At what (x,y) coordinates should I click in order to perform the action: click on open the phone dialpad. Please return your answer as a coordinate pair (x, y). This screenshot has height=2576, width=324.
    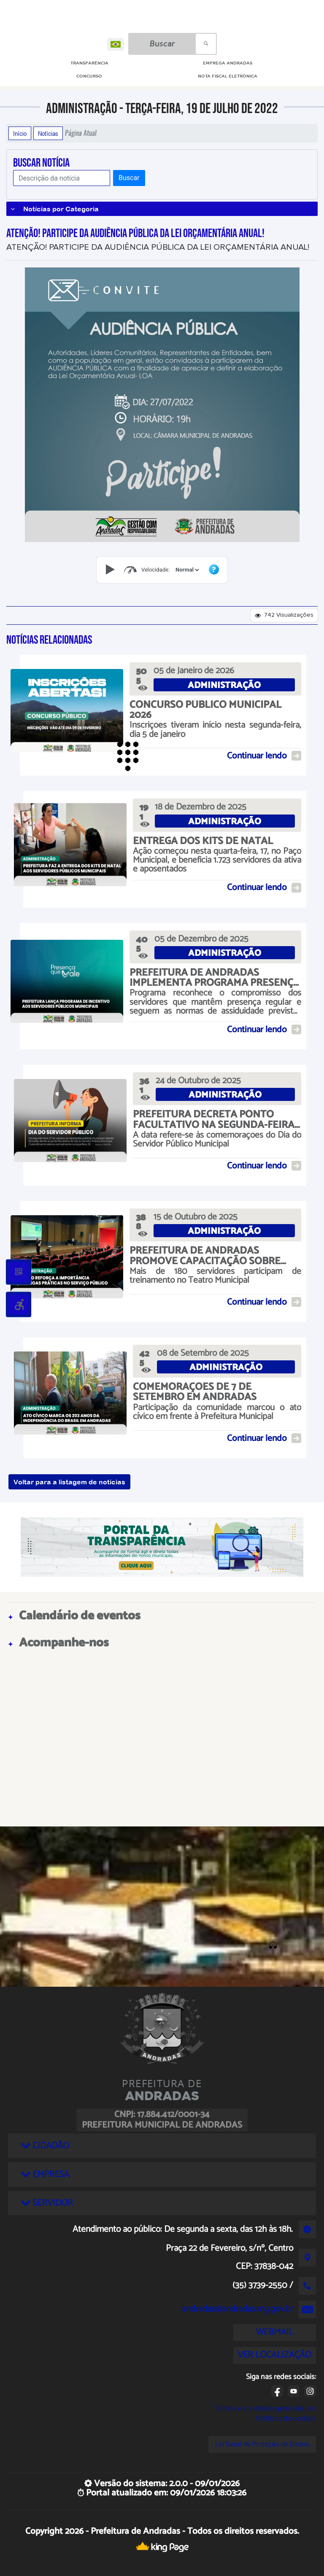
    Looking at the image, I should click on (128, 756).